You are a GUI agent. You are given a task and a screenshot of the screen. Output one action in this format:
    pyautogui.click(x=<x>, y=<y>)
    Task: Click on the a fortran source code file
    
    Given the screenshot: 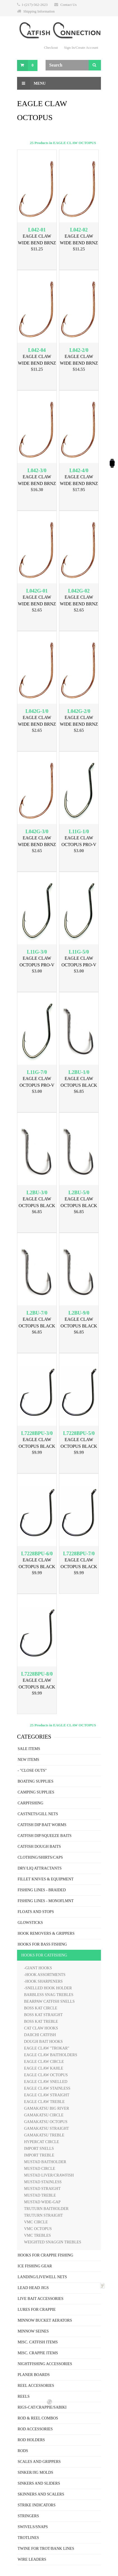 What is the action you would take?
    pyautogui.click(x=102, y=2285)
    